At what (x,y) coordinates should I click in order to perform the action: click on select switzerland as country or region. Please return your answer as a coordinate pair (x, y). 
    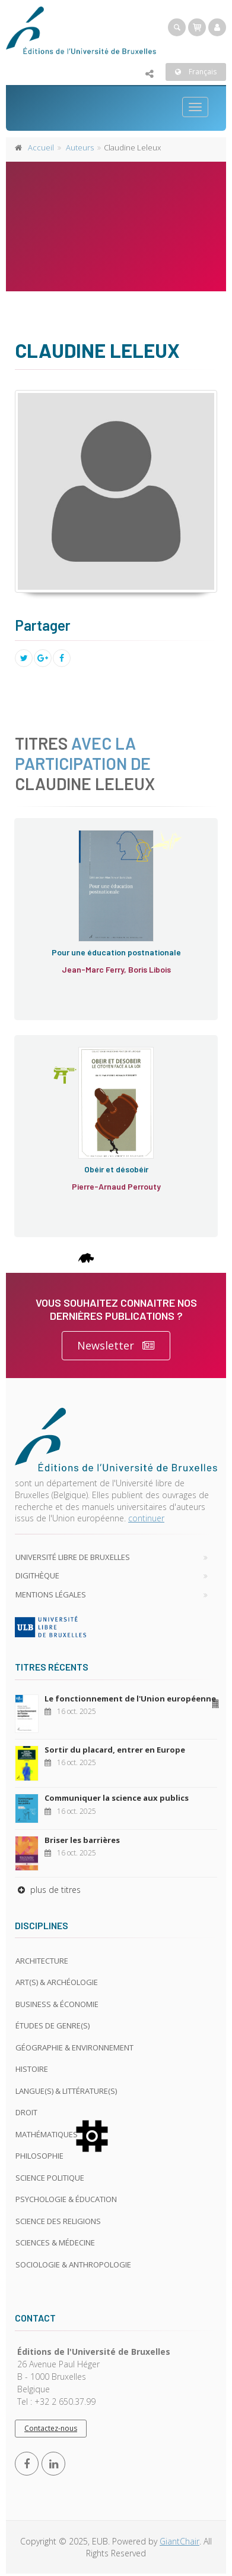
    Looking at the image, I should click on (86, 1258).